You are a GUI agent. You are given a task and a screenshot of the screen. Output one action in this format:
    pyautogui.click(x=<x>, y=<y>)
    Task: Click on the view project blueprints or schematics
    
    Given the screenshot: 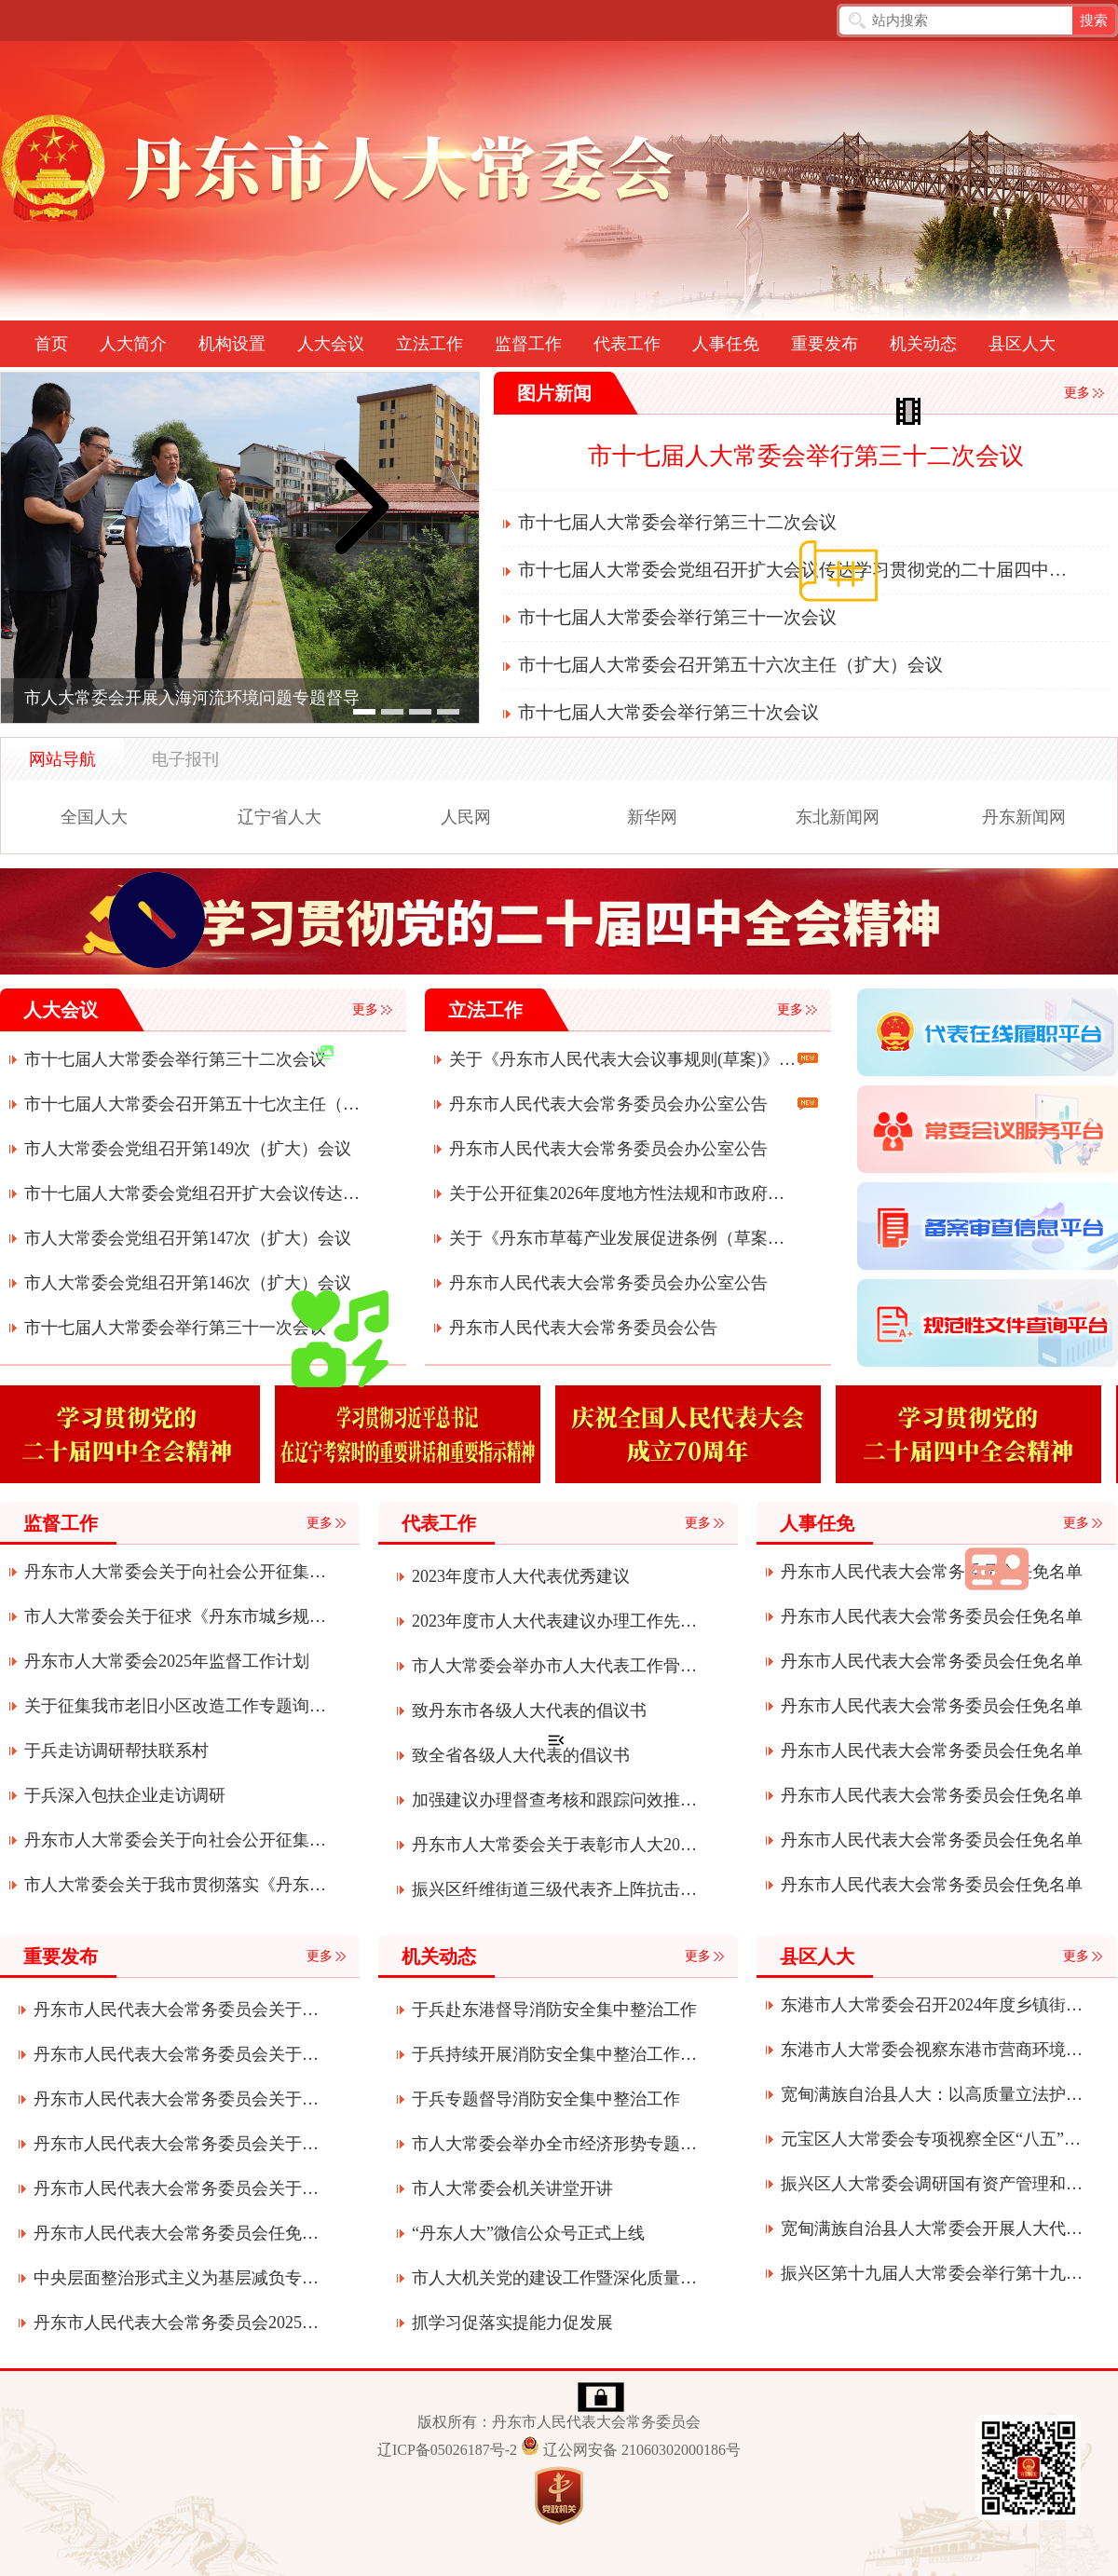 What is the action you would take?
    pyautogui.click(x=838, y=574)
    